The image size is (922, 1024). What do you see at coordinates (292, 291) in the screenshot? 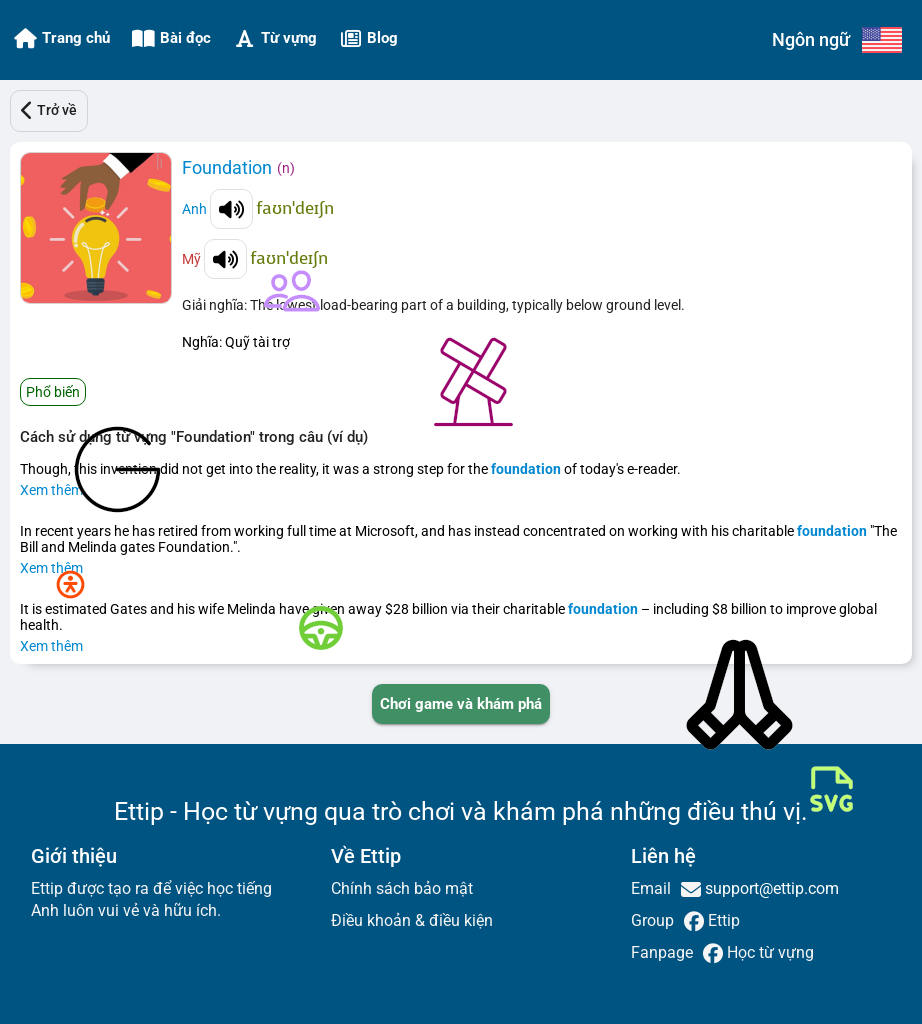
I see `view contacts or friends list` at bounding box center [292, 291].